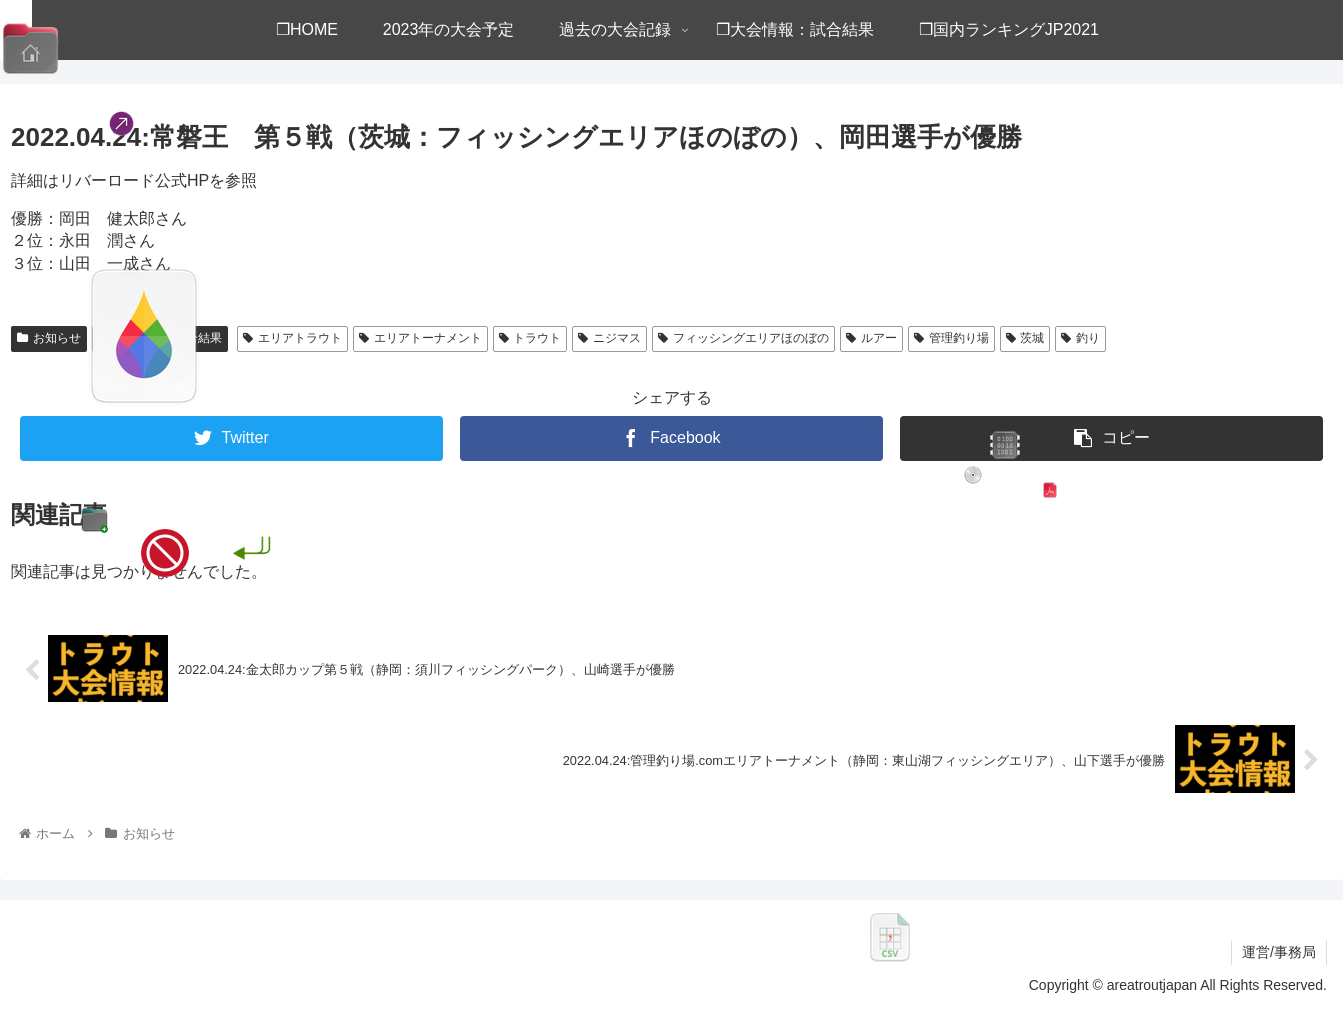  Describe the element at coordinates (165, 553) in the screenshot. I see `remove or delete a group` at that location.